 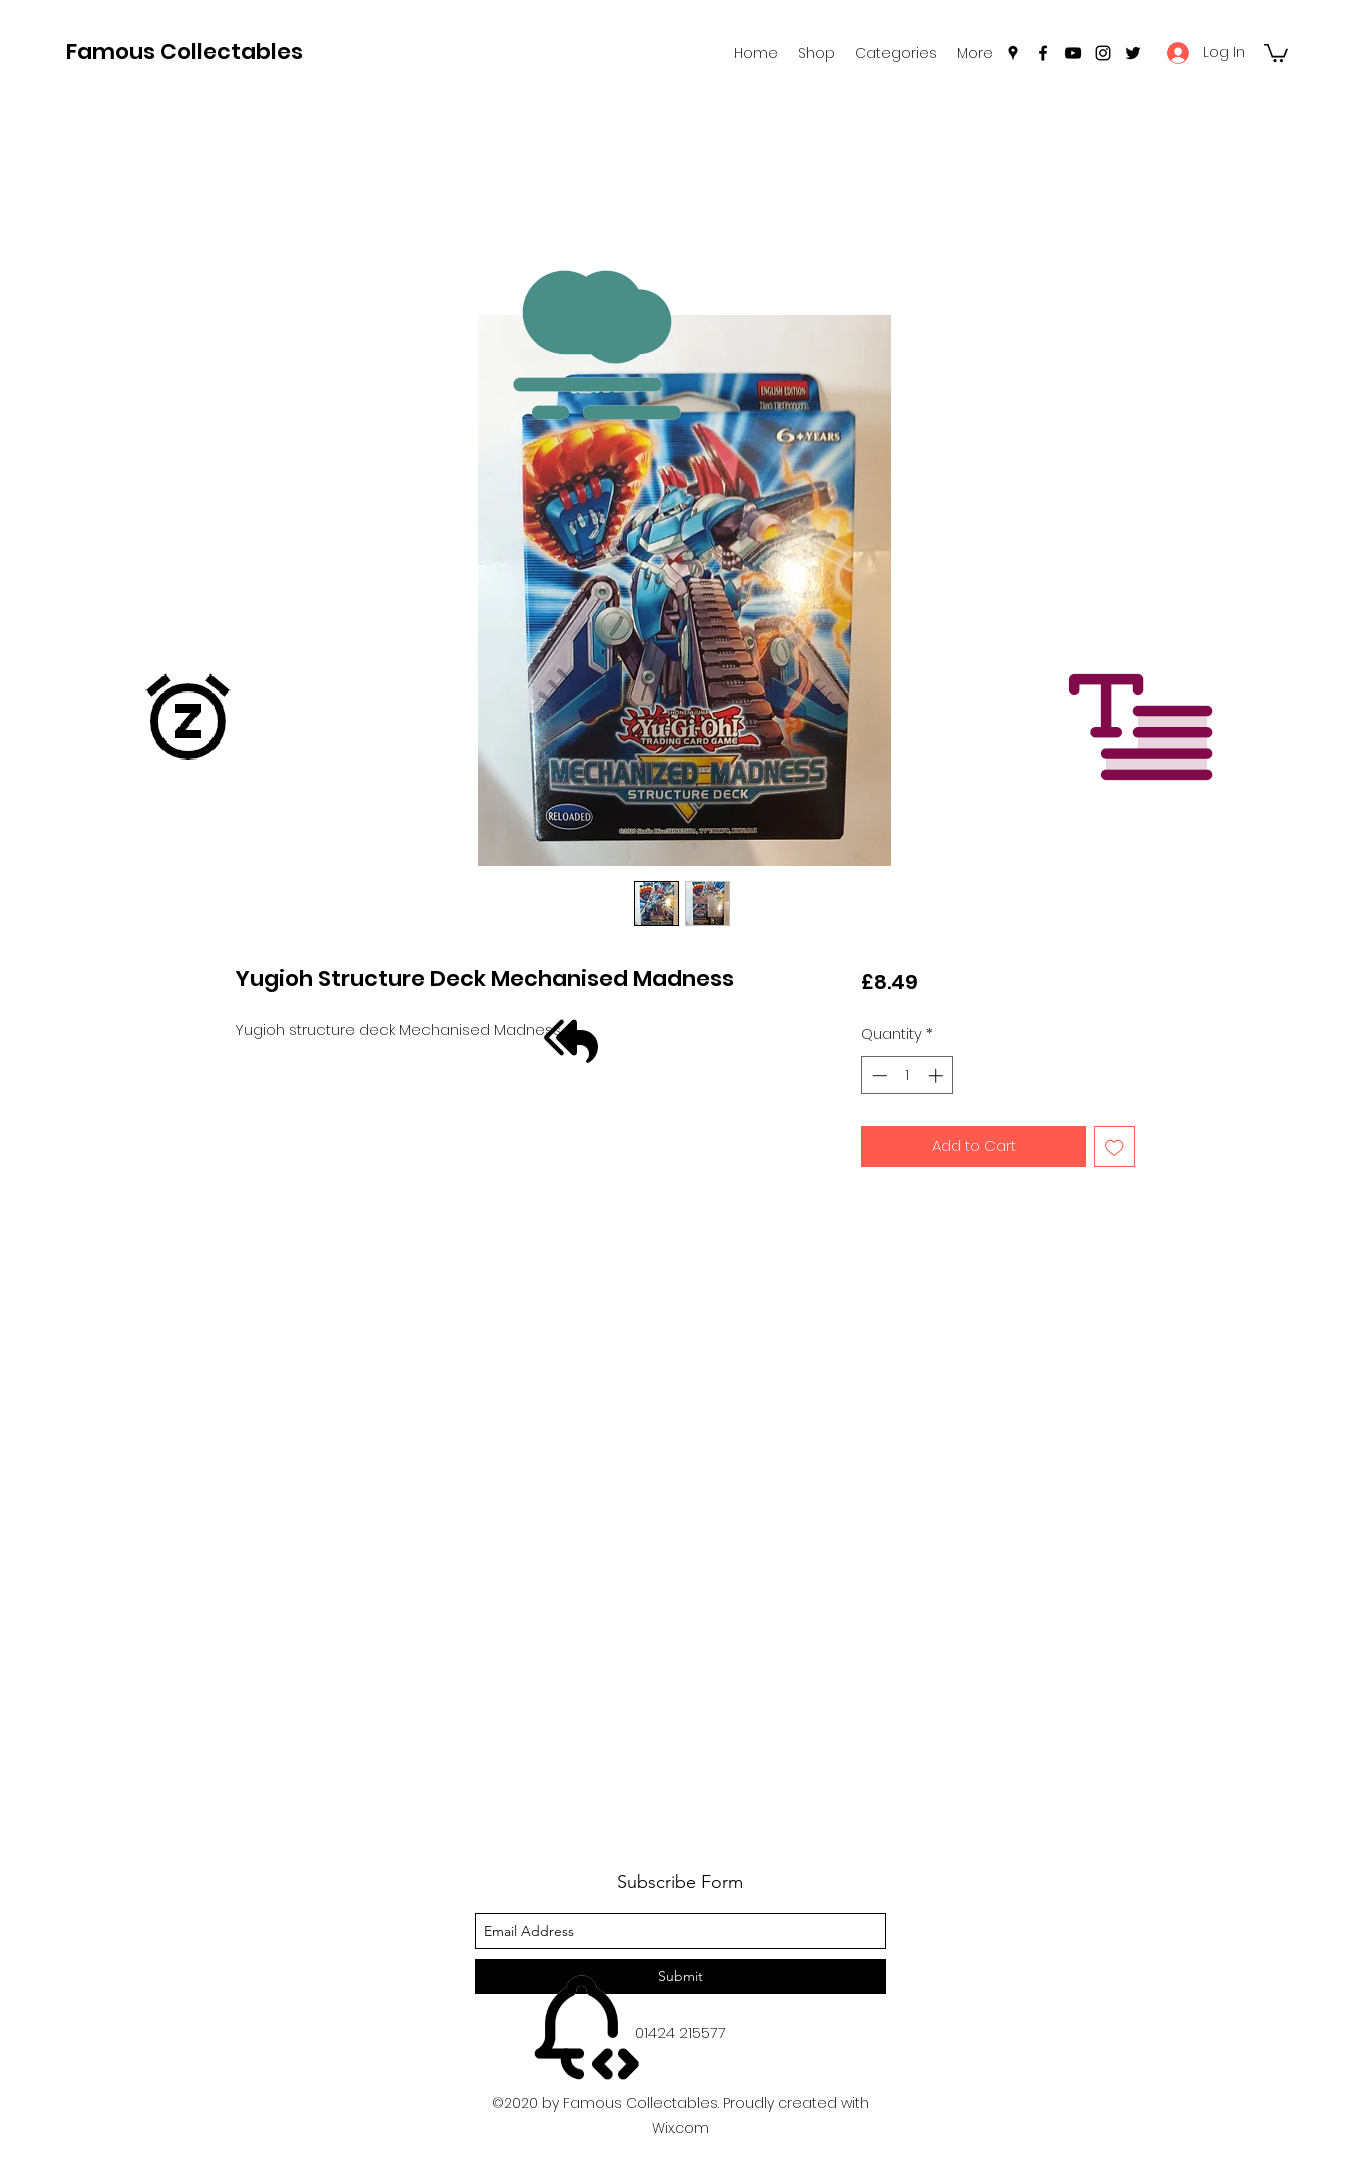 What do you see at coordinates (597, 345) in the screenshot?
I see `indicates smog or poor air quality conditions` at bounding box center [597, 345].